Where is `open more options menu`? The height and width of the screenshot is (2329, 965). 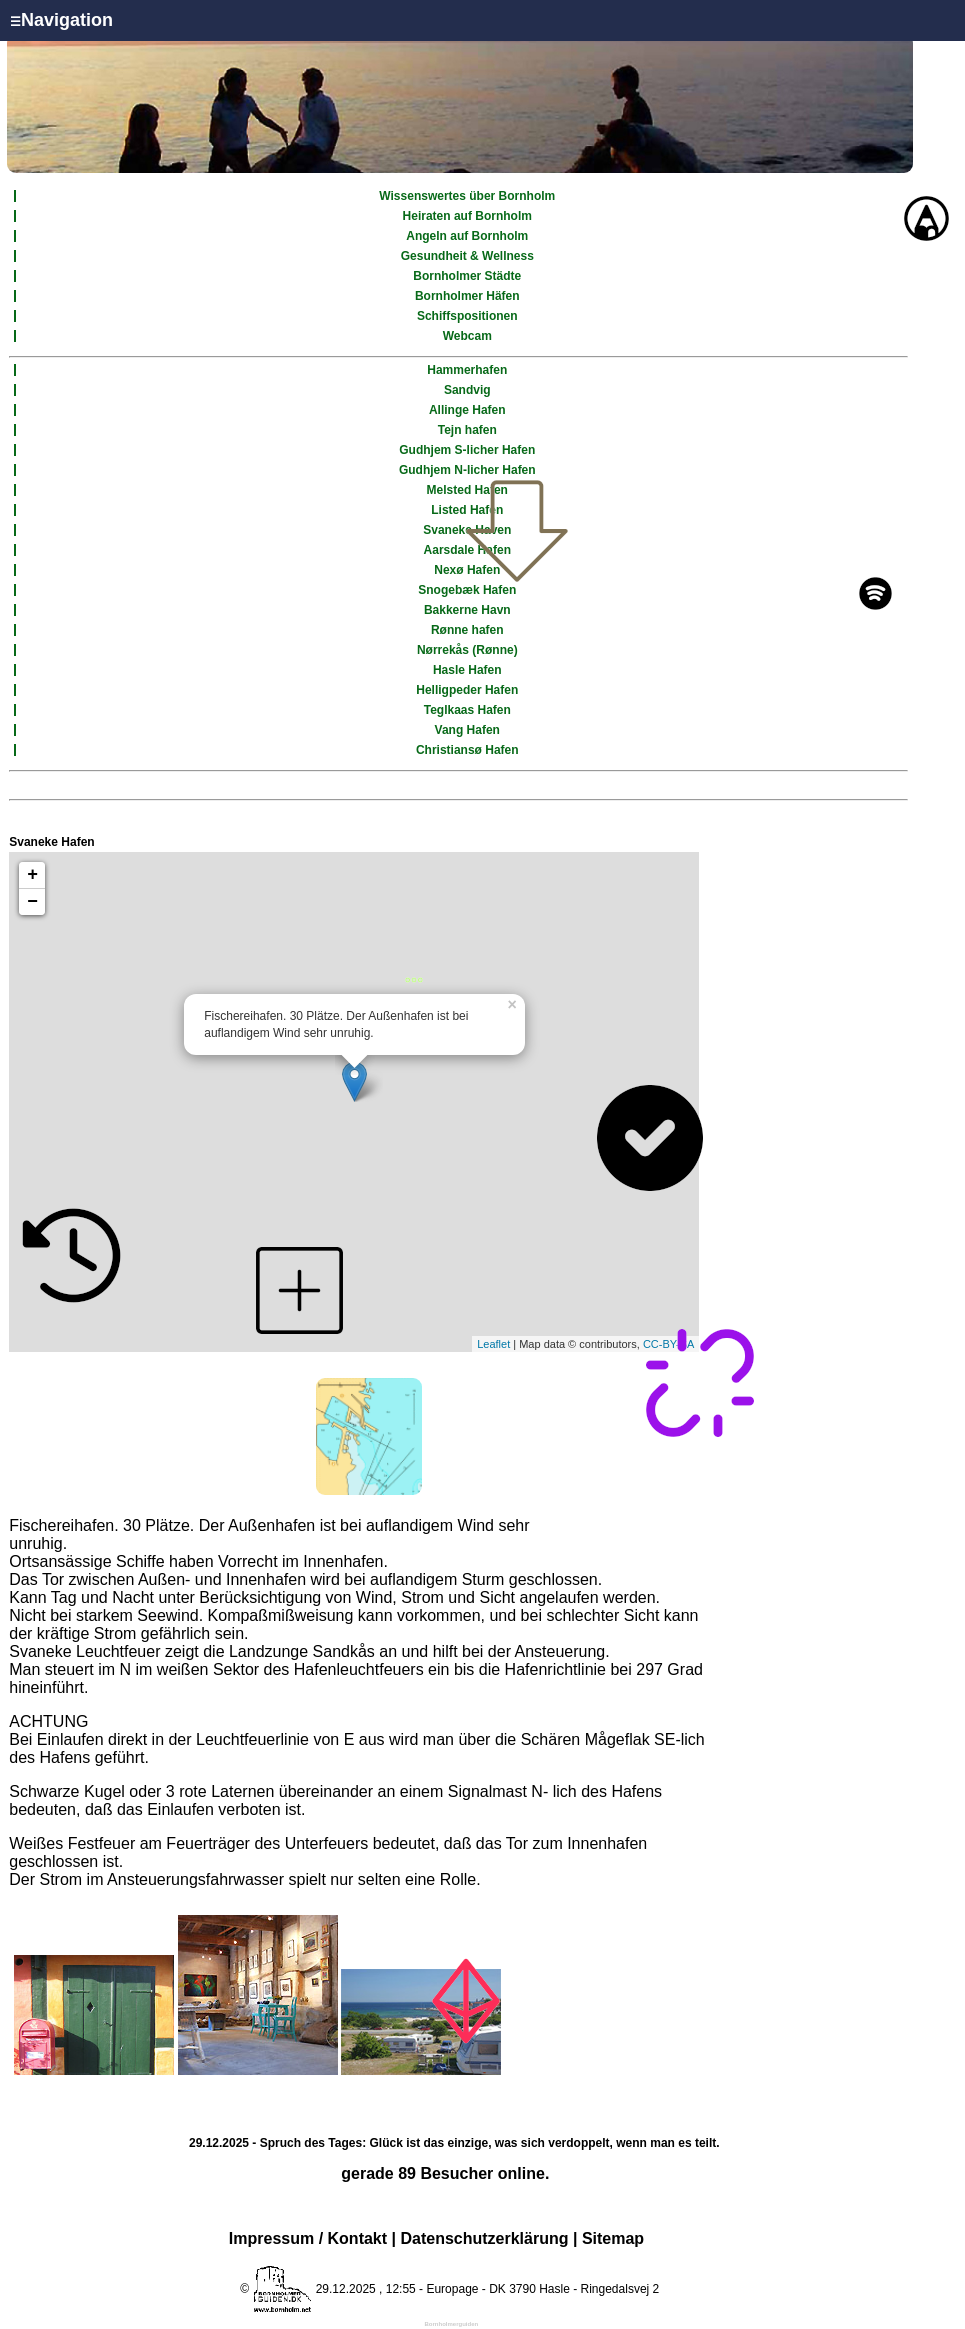
open more options menu is located at coordinates (414, 980).